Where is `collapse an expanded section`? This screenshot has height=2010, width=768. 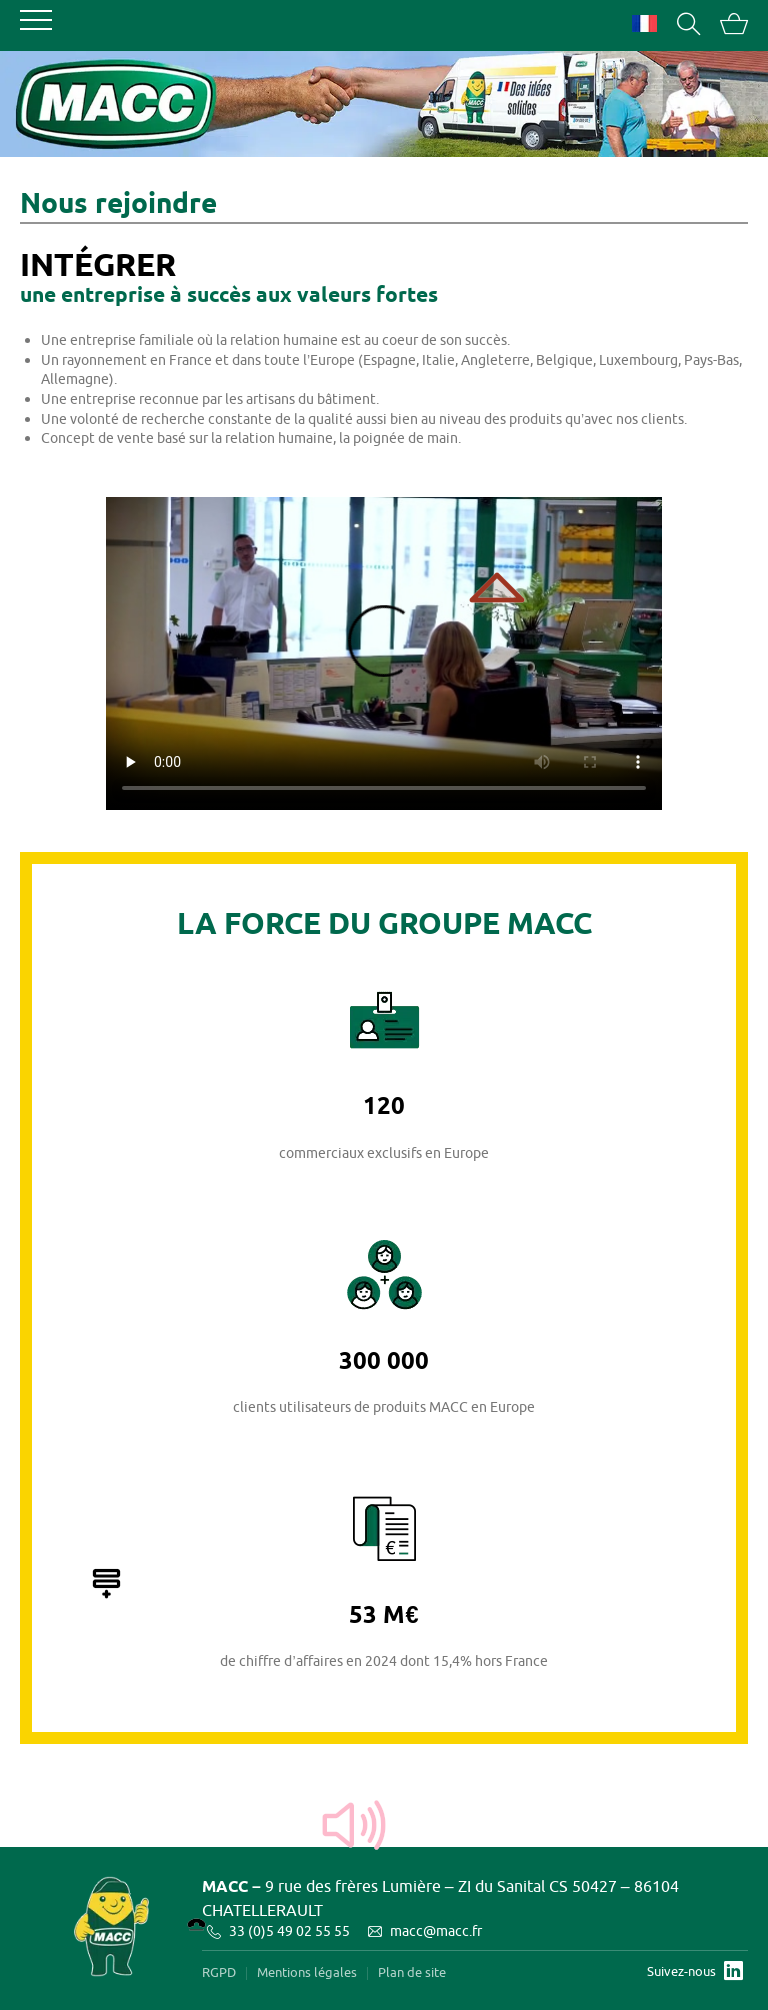 collapse an expanded section is located at coordinates (497, 590).